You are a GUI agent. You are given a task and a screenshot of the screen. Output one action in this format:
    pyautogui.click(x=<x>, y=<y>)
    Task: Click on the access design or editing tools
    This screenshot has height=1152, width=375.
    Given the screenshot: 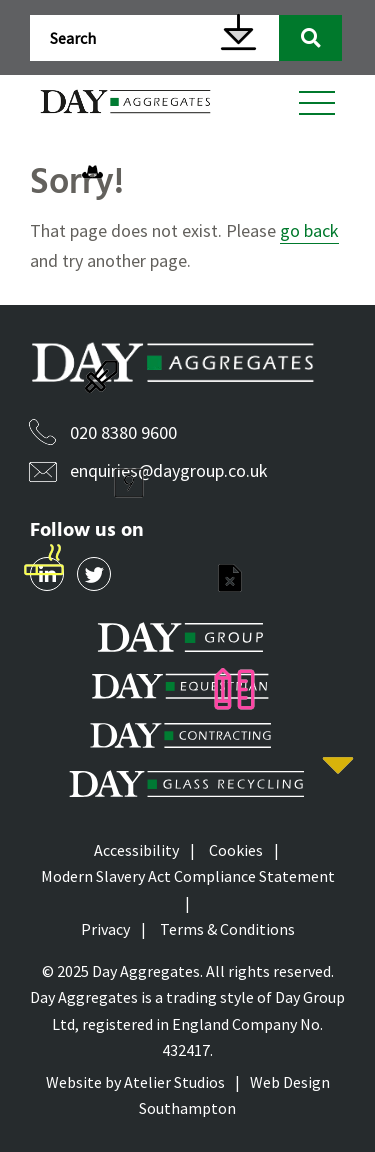 What is the action you would take?
    pyautogui.click(x=234, y=689)
    